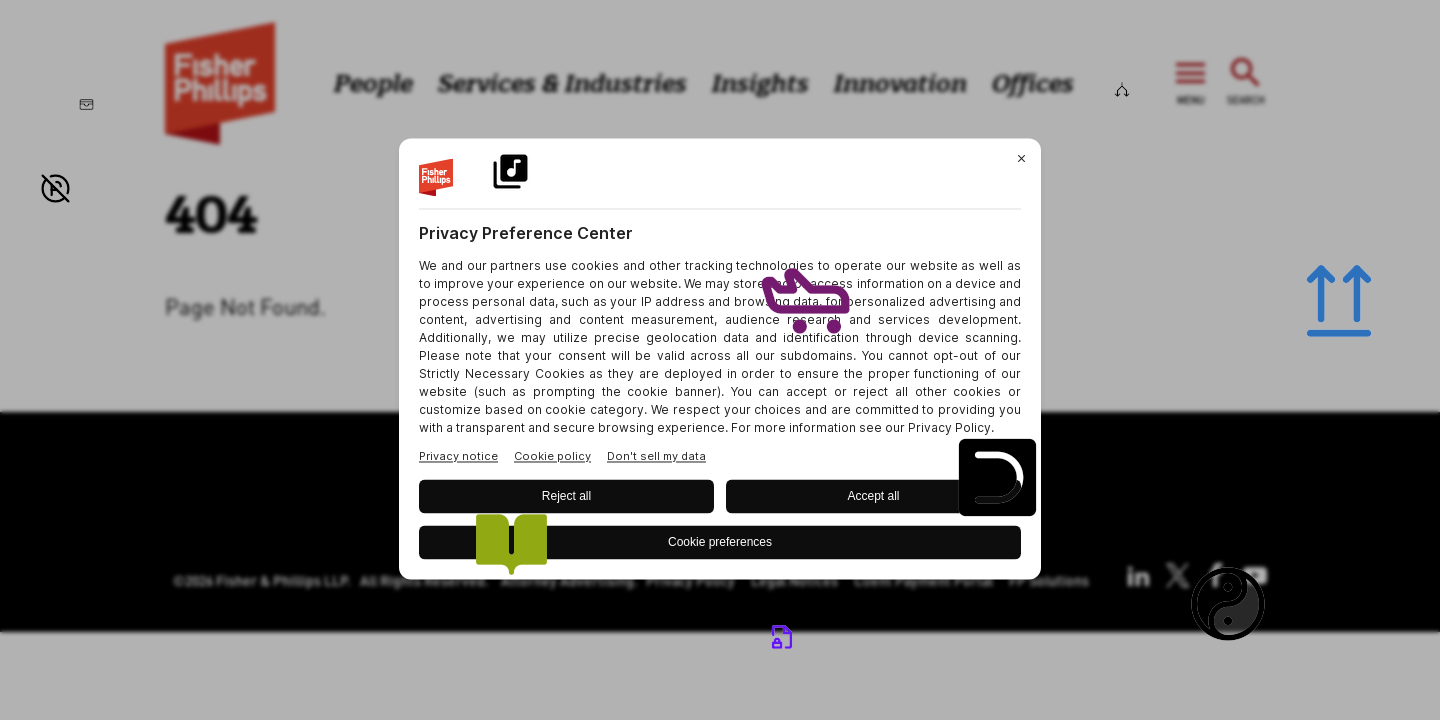 Image resolution: width=1440 pixels, height=720 pixels. What do you see at coordinates (55, 188) in the screenshot?
I see `no parking available` at bounding box center [55, 188].